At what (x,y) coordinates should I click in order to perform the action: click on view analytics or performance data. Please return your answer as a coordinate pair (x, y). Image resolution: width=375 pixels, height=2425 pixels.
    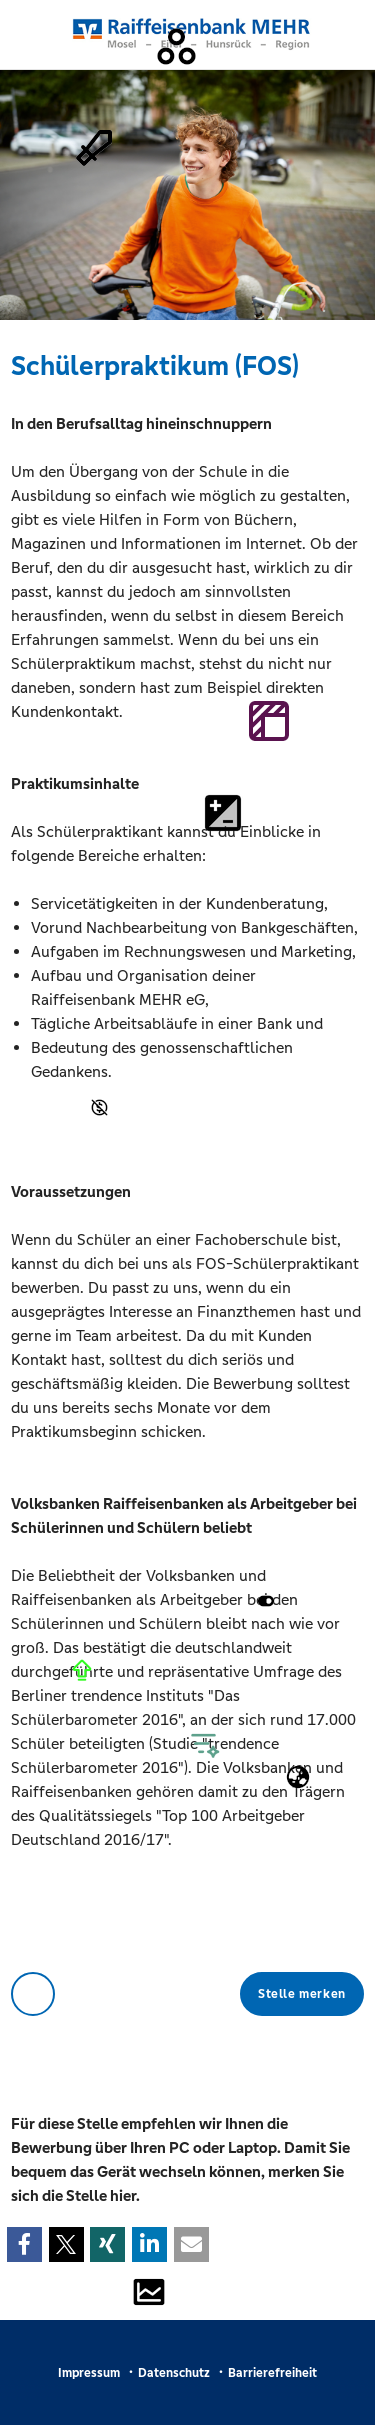
    Looking at the image, I should click on (149, 2292).